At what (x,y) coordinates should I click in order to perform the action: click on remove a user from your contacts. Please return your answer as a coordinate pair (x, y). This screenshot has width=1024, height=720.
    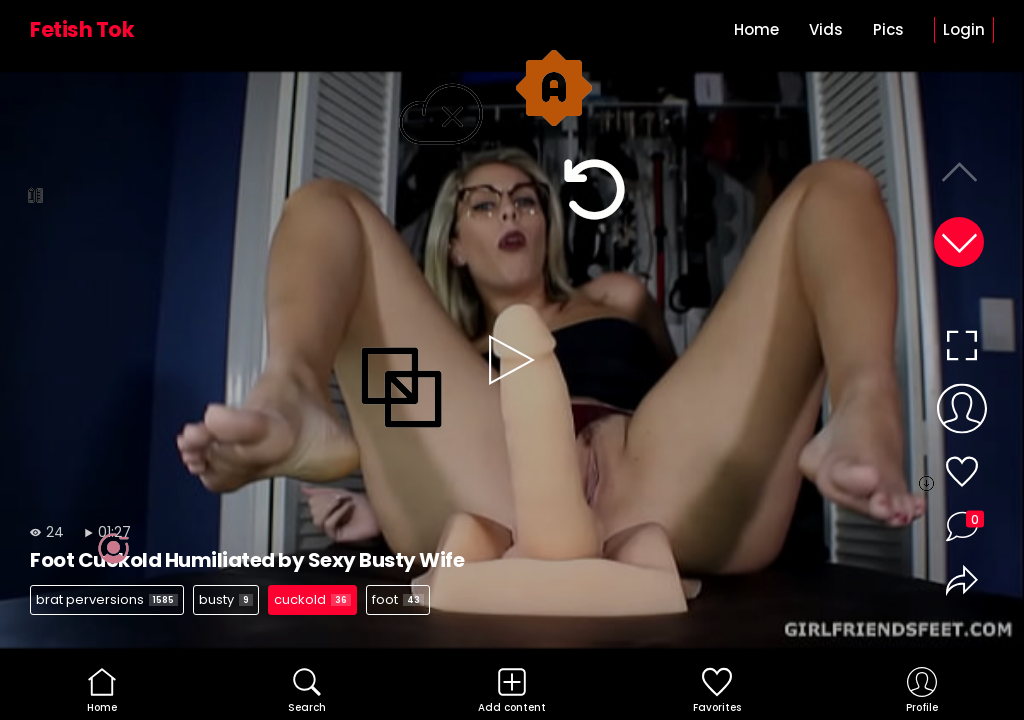
    Looking at the image, I should click on (113, 548).